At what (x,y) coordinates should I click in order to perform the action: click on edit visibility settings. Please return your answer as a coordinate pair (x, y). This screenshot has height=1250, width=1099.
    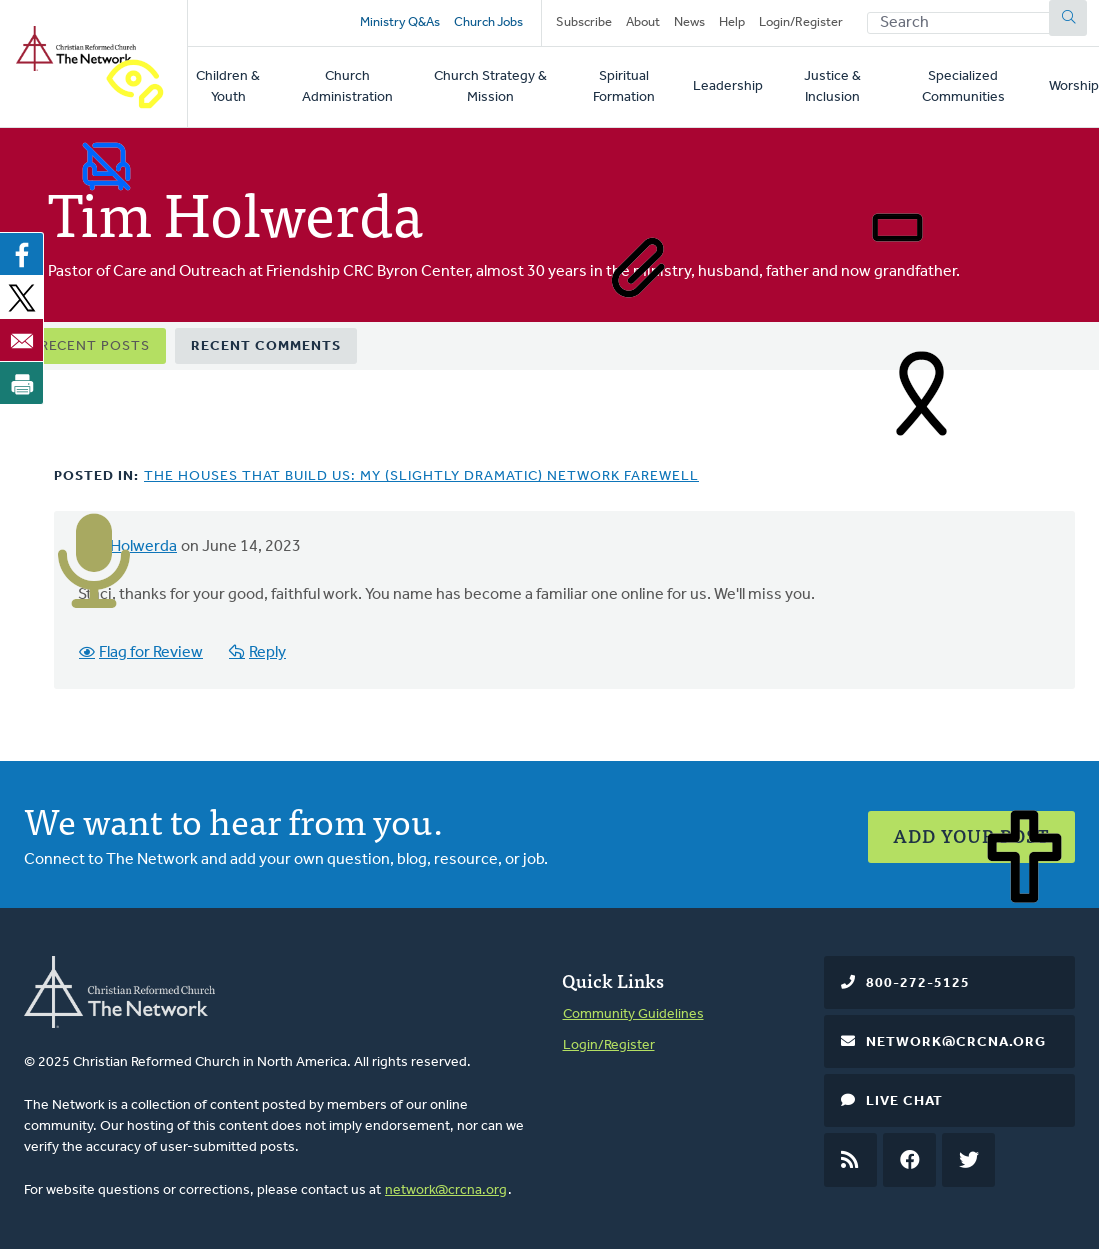
    Looking at the image, I should click on (133, 78).